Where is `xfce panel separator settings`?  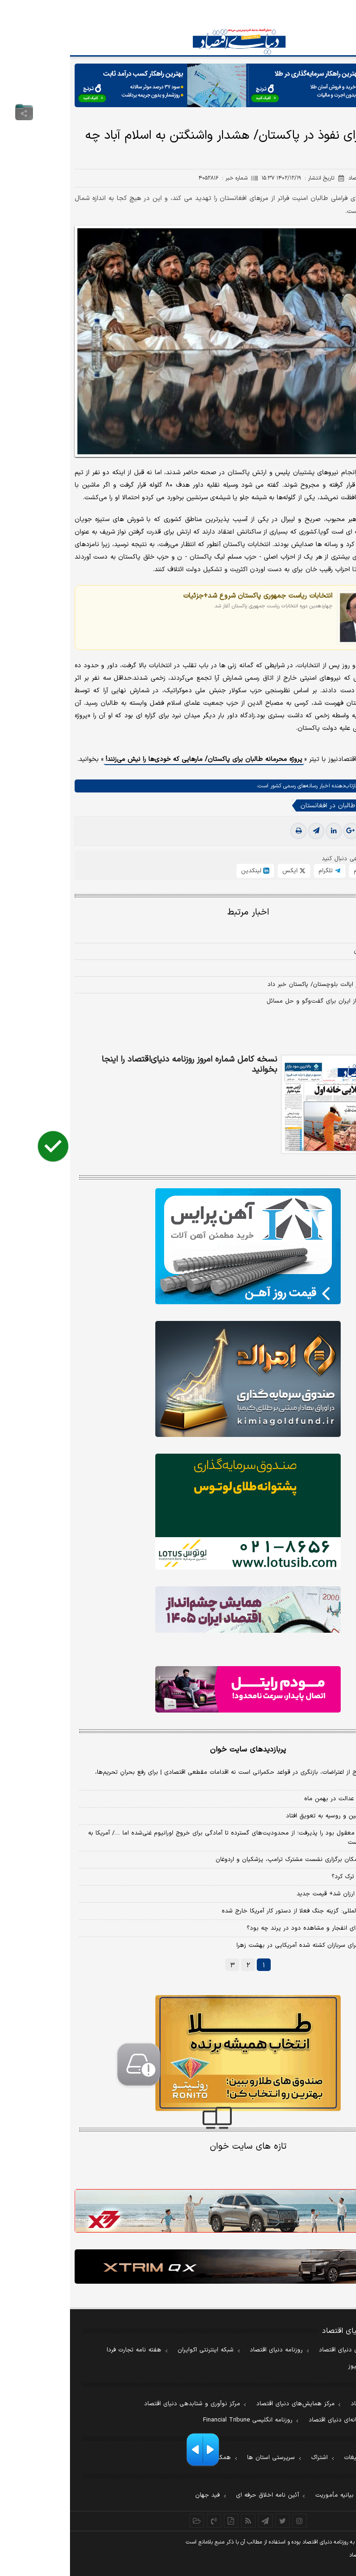
xfce panel separator settings is located at coordinates (203, 2449).